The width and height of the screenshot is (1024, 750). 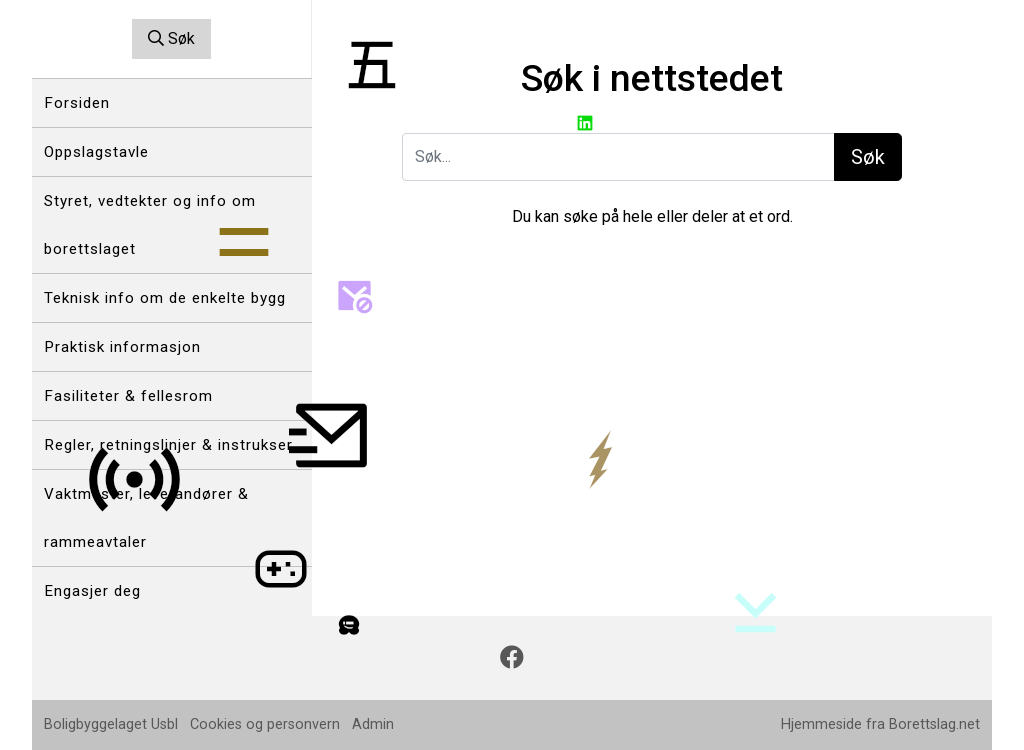 I want to click on indicates rfid or nfc functionality, so click(x=134, y=479).